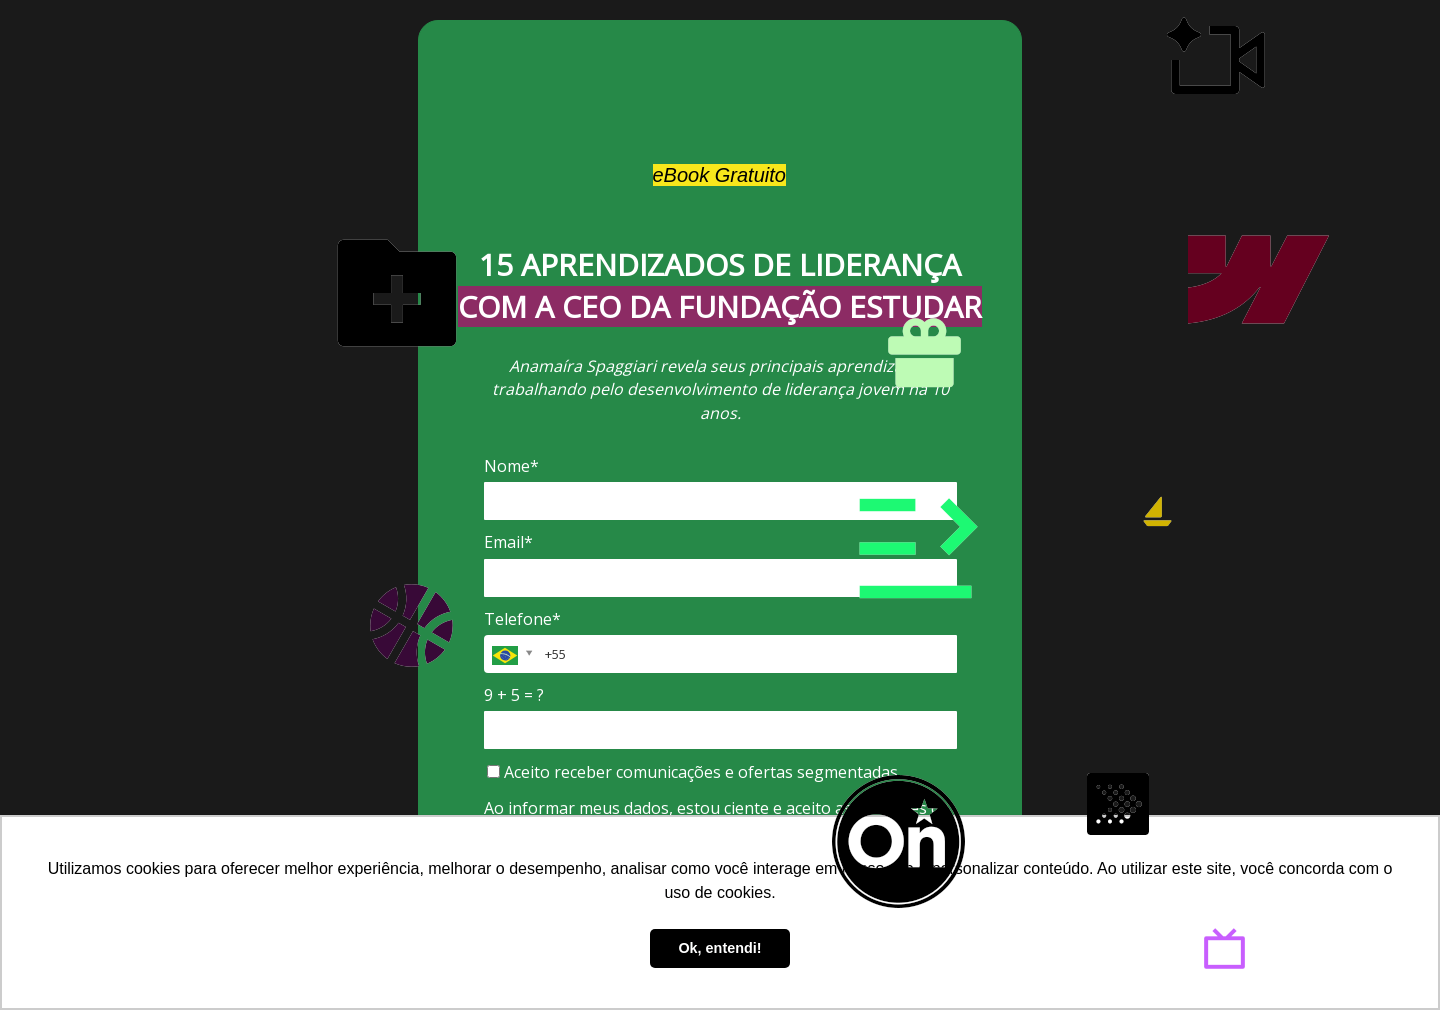 The width and height of the screenshot is (1440, 1010). What do you see at coordinates (397, 293) in the screenshot?
I see `create a new folder` at bounding box center [397, 293].